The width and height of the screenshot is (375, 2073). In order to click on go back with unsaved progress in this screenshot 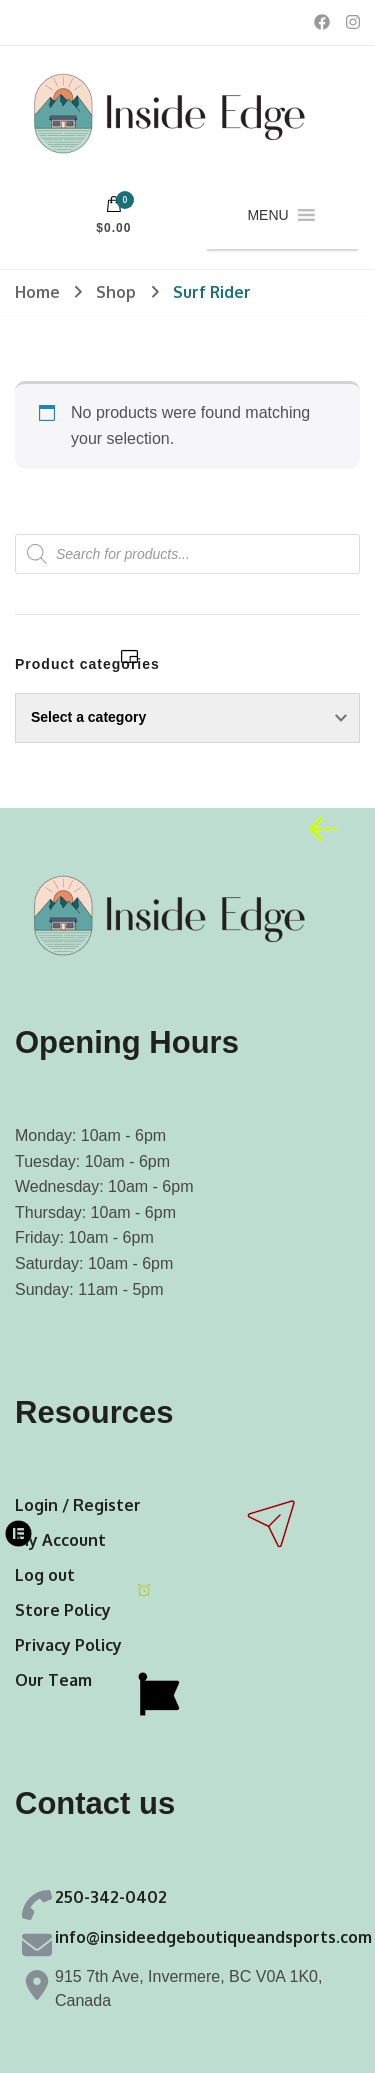, I will do `click(323, 829)`.